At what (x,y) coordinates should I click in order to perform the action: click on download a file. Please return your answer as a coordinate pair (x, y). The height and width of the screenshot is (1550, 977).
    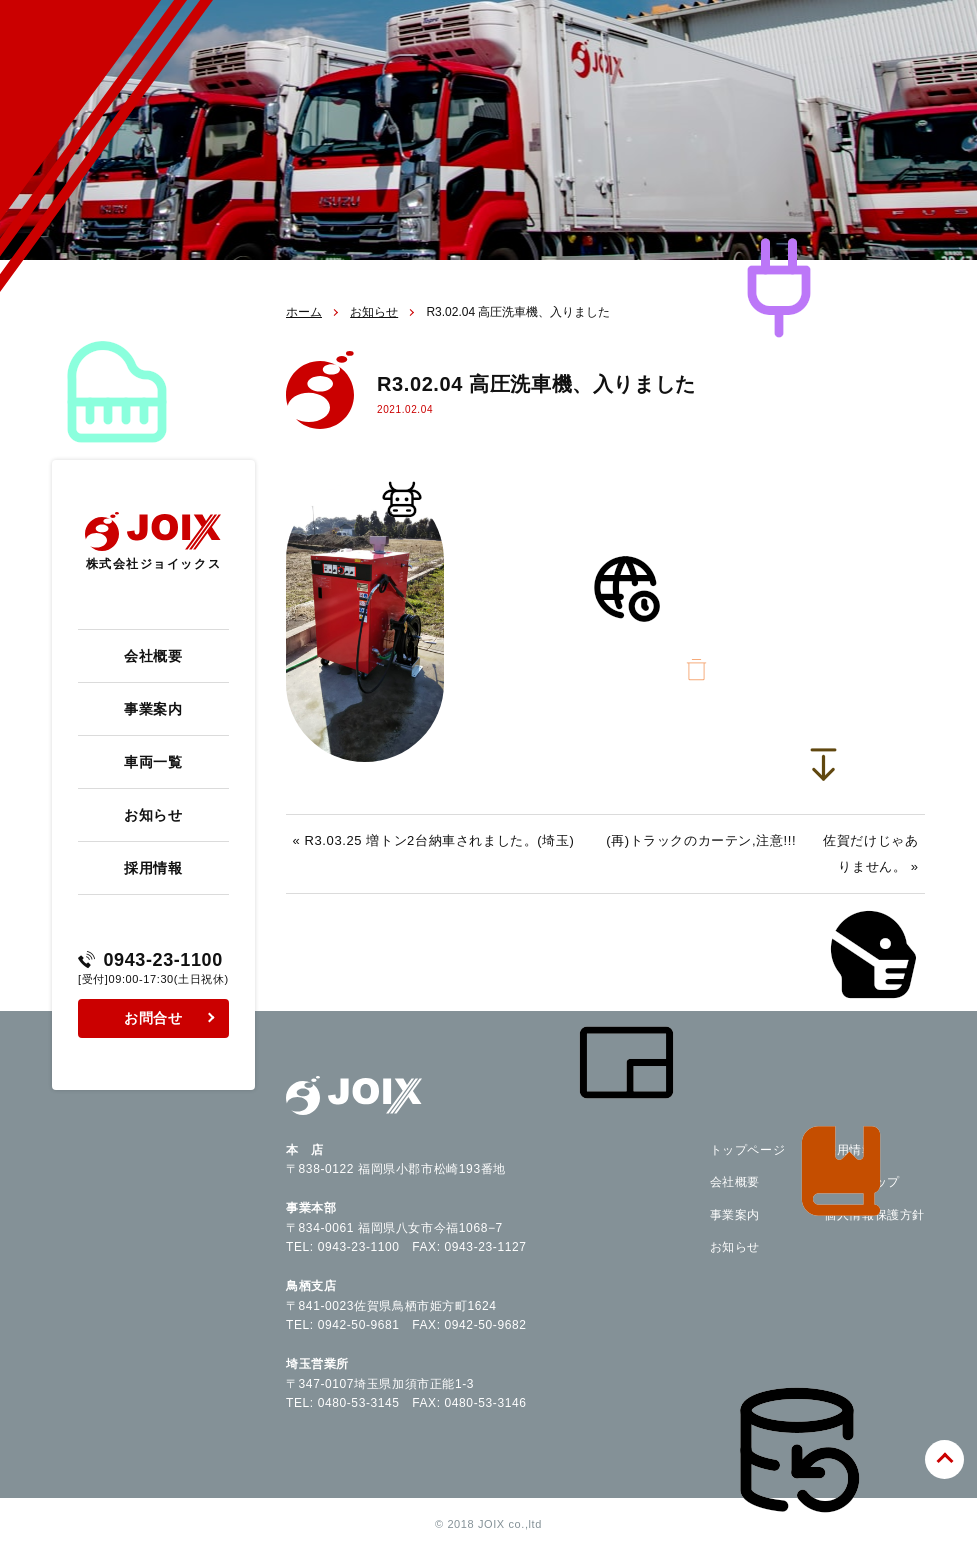
    Looking at the image, I should click on (823, 764).